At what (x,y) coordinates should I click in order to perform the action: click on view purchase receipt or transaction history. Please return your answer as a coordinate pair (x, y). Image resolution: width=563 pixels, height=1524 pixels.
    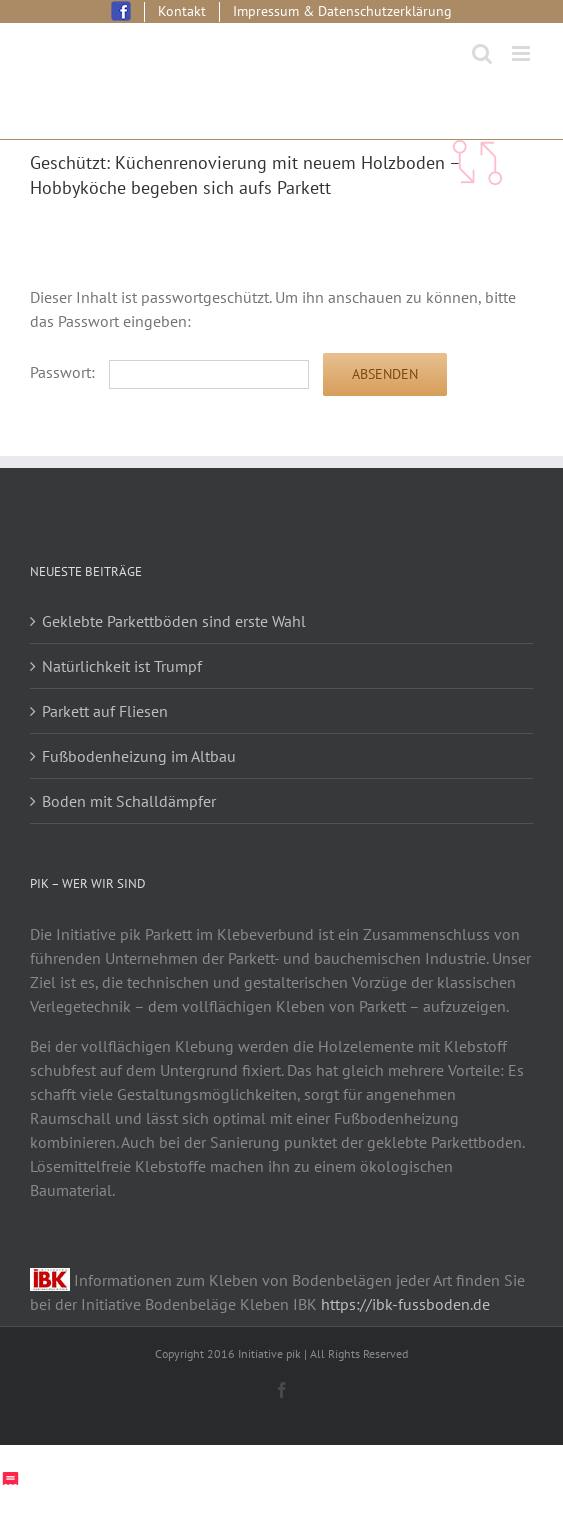
    Looking at the image, I should click on (10, 1478).